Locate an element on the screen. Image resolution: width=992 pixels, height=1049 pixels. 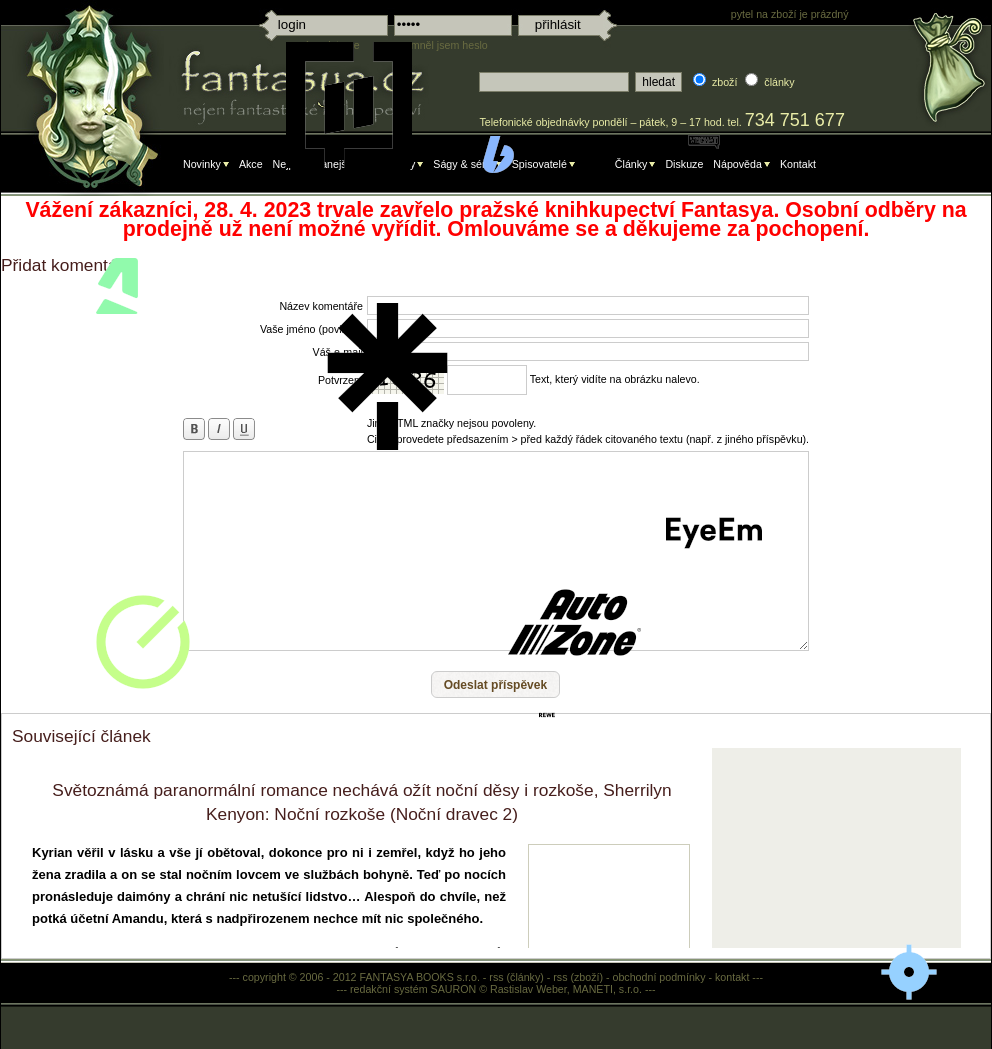
access navigation or compass features is located at coordinates (143, 642).